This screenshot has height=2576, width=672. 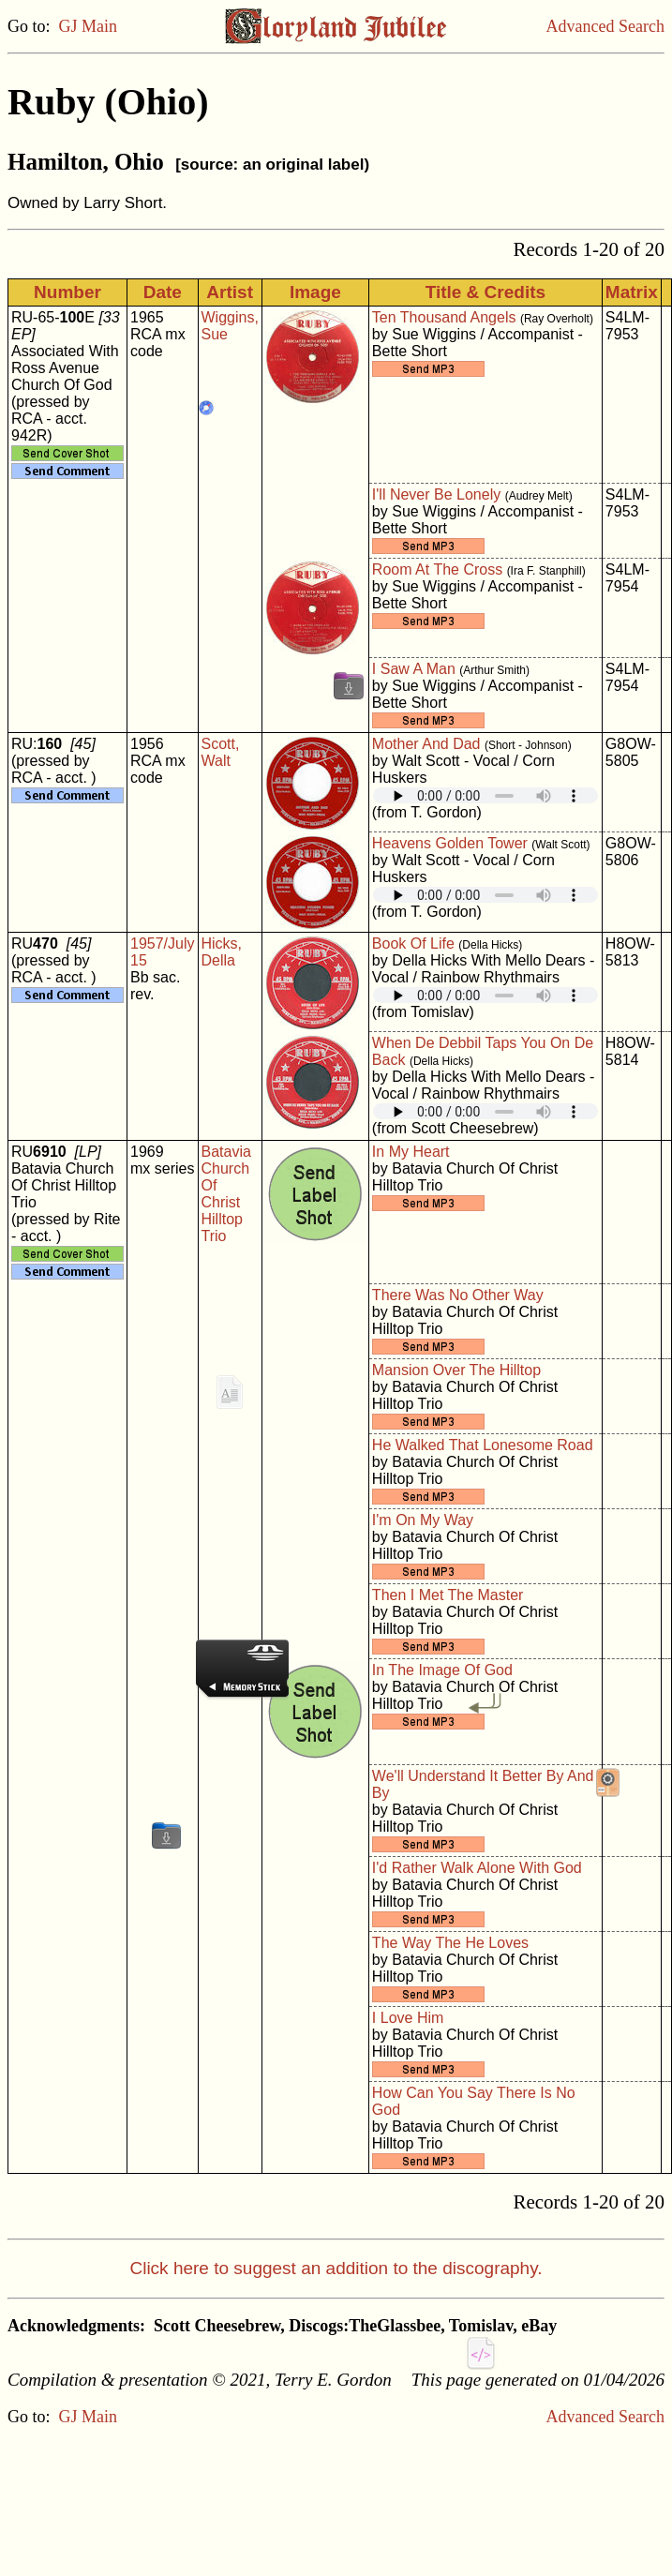 I want to click on access your downloads folder, so click(x=349, y=685).